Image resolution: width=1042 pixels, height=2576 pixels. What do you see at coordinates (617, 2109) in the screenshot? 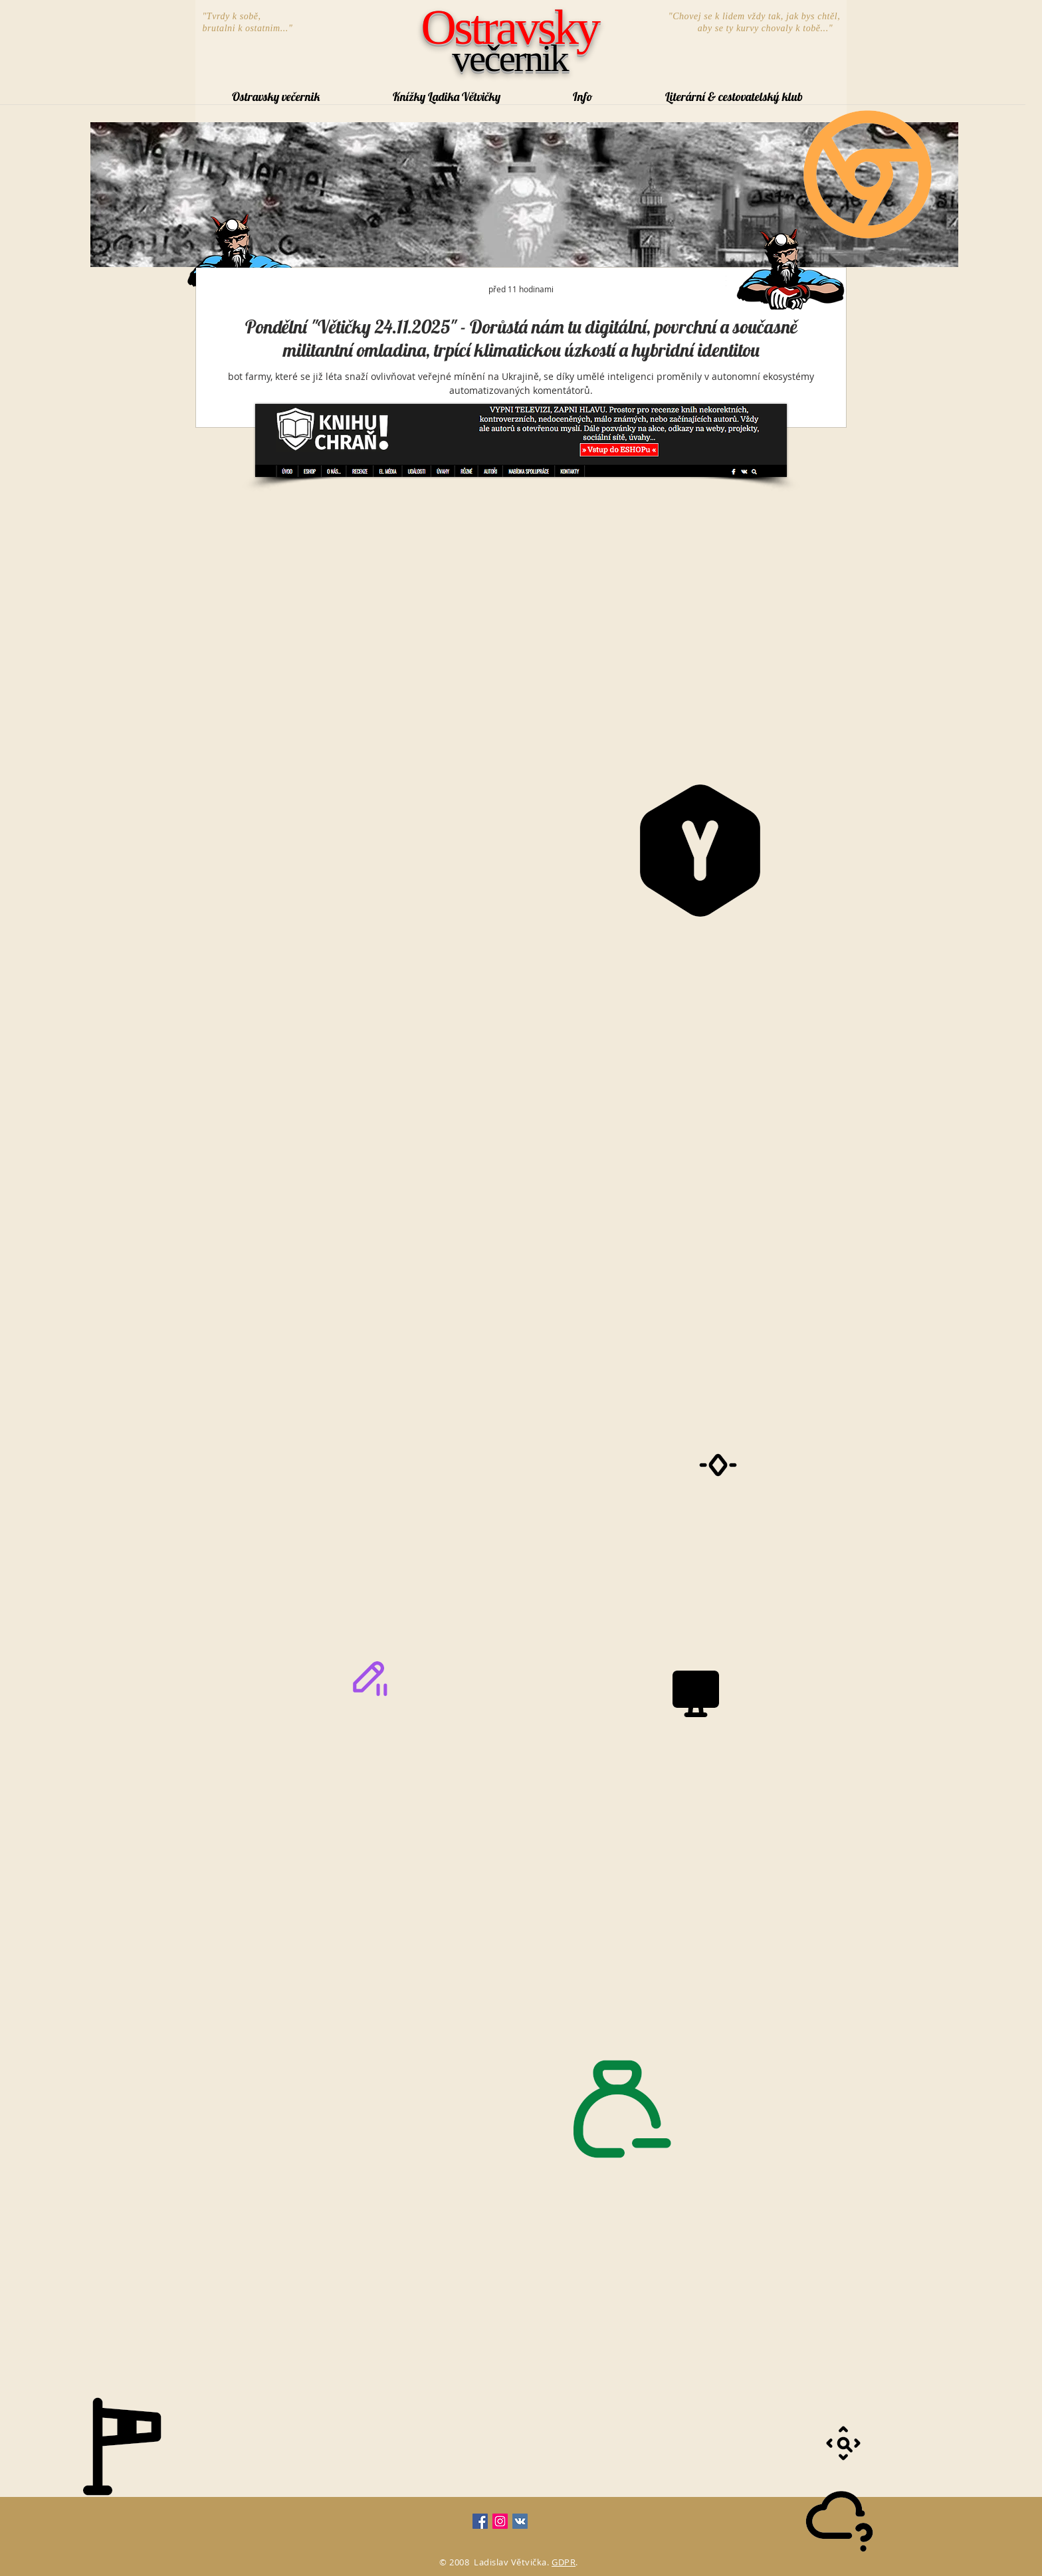
I see `deduct funds or reduce balance` at bounding box center [617, 2109].